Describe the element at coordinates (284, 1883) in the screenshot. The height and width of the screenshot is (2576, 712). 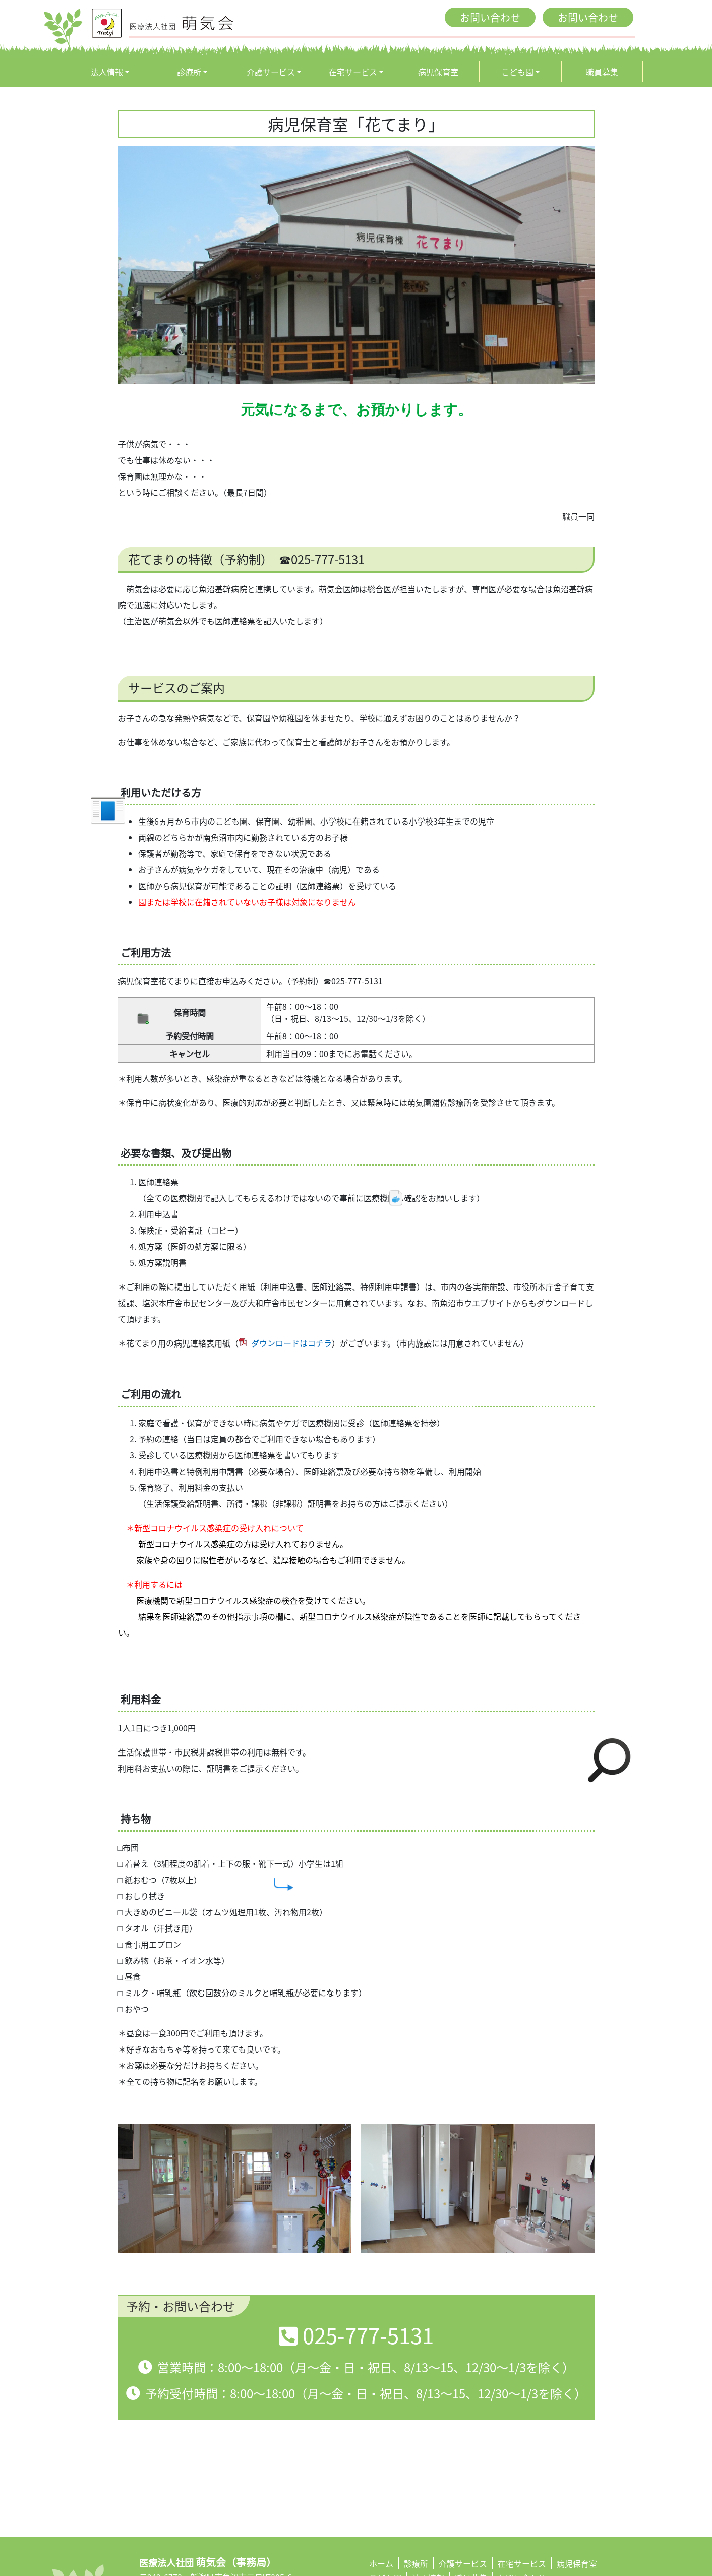
I see `forward this email to another recipient` at that location.